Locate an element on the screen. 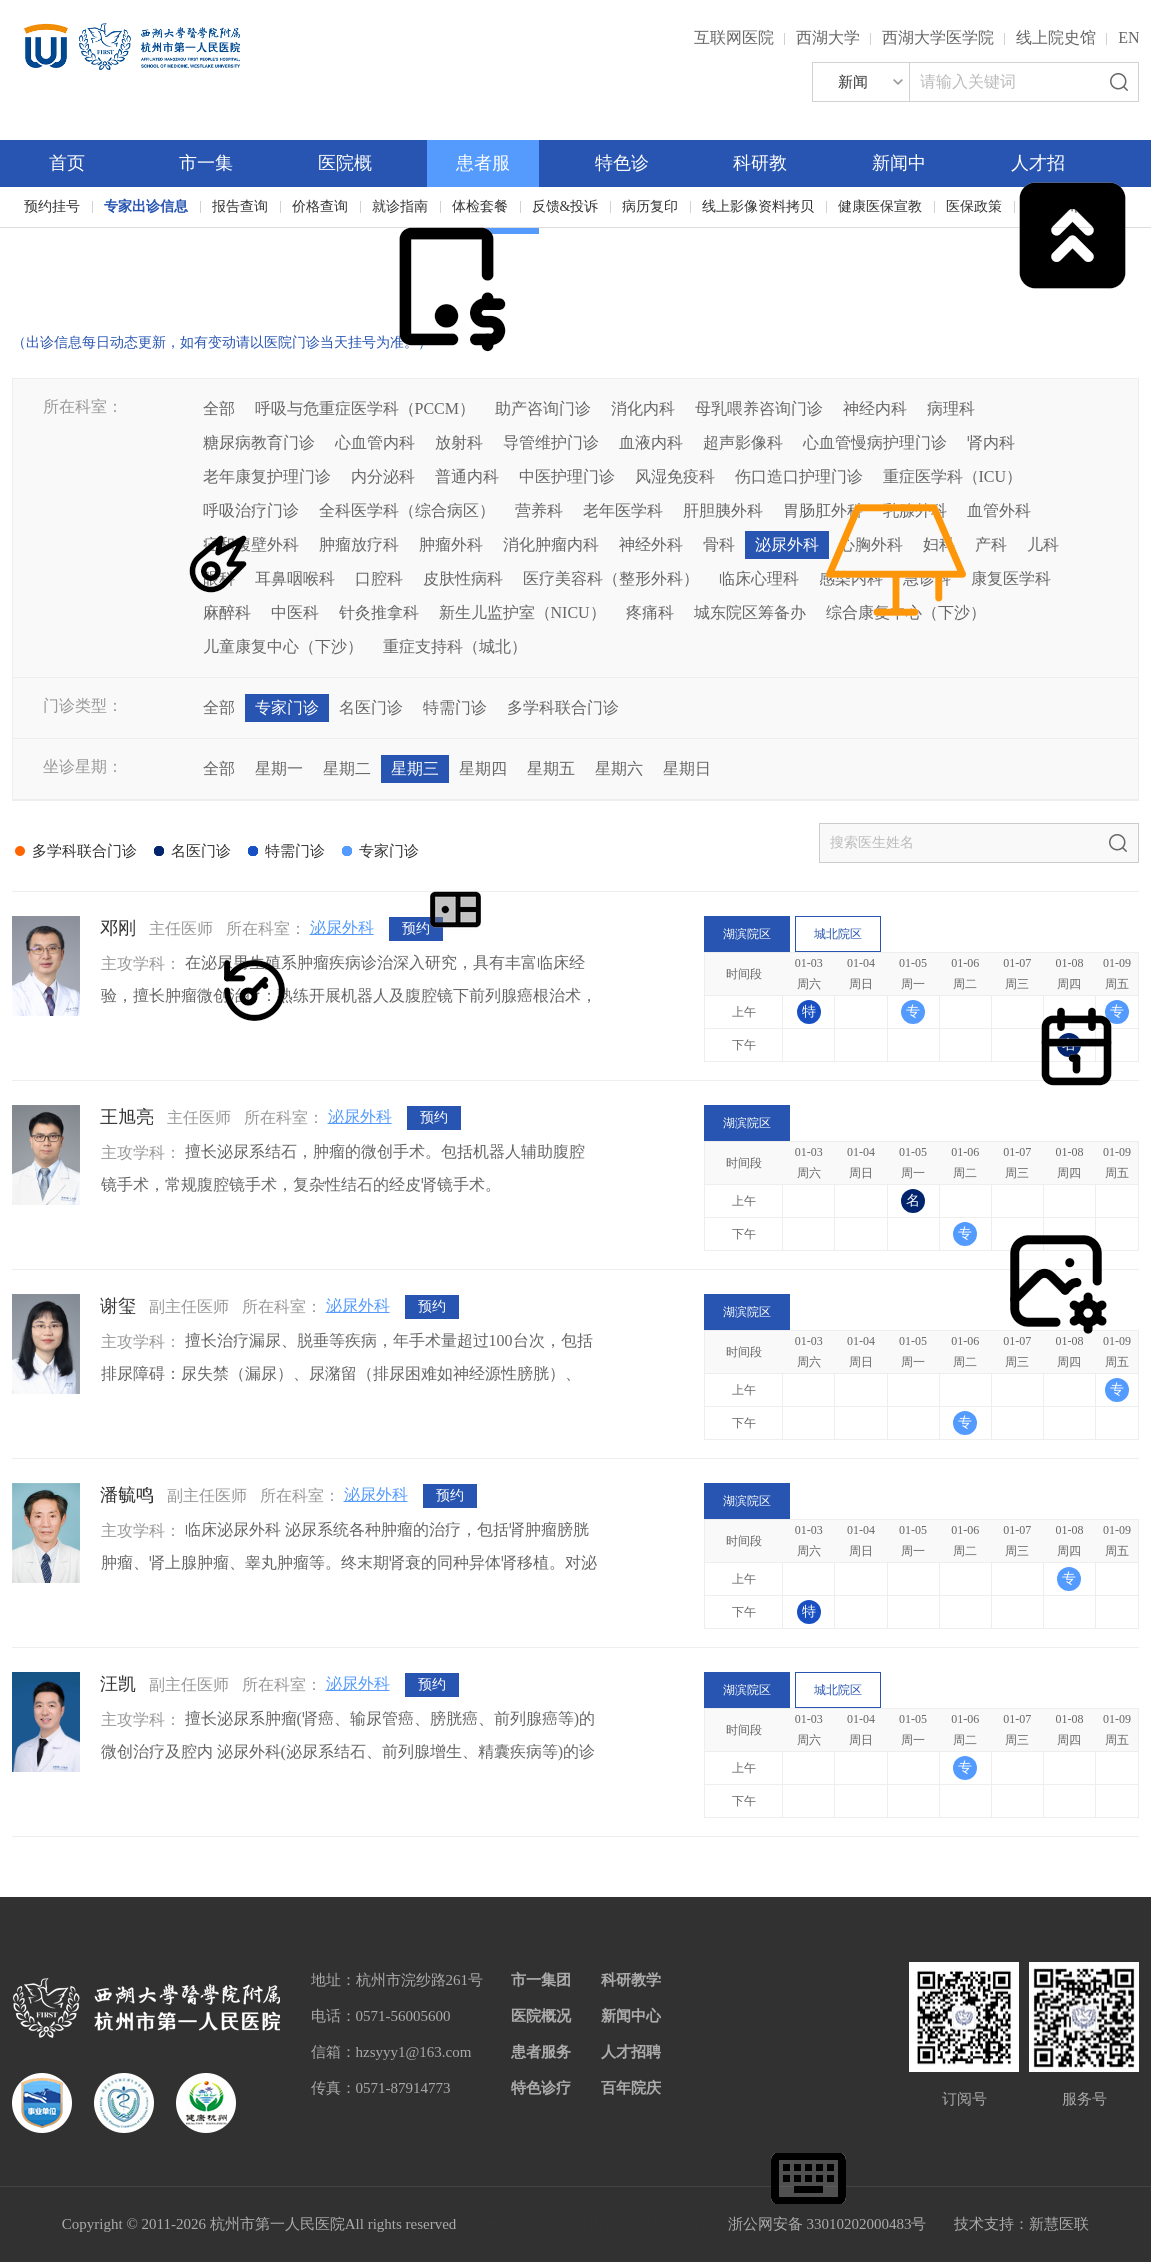 This screenshot has height=2262, width=1151. indicates a trending or viral item is located at coordinates (218, 564).